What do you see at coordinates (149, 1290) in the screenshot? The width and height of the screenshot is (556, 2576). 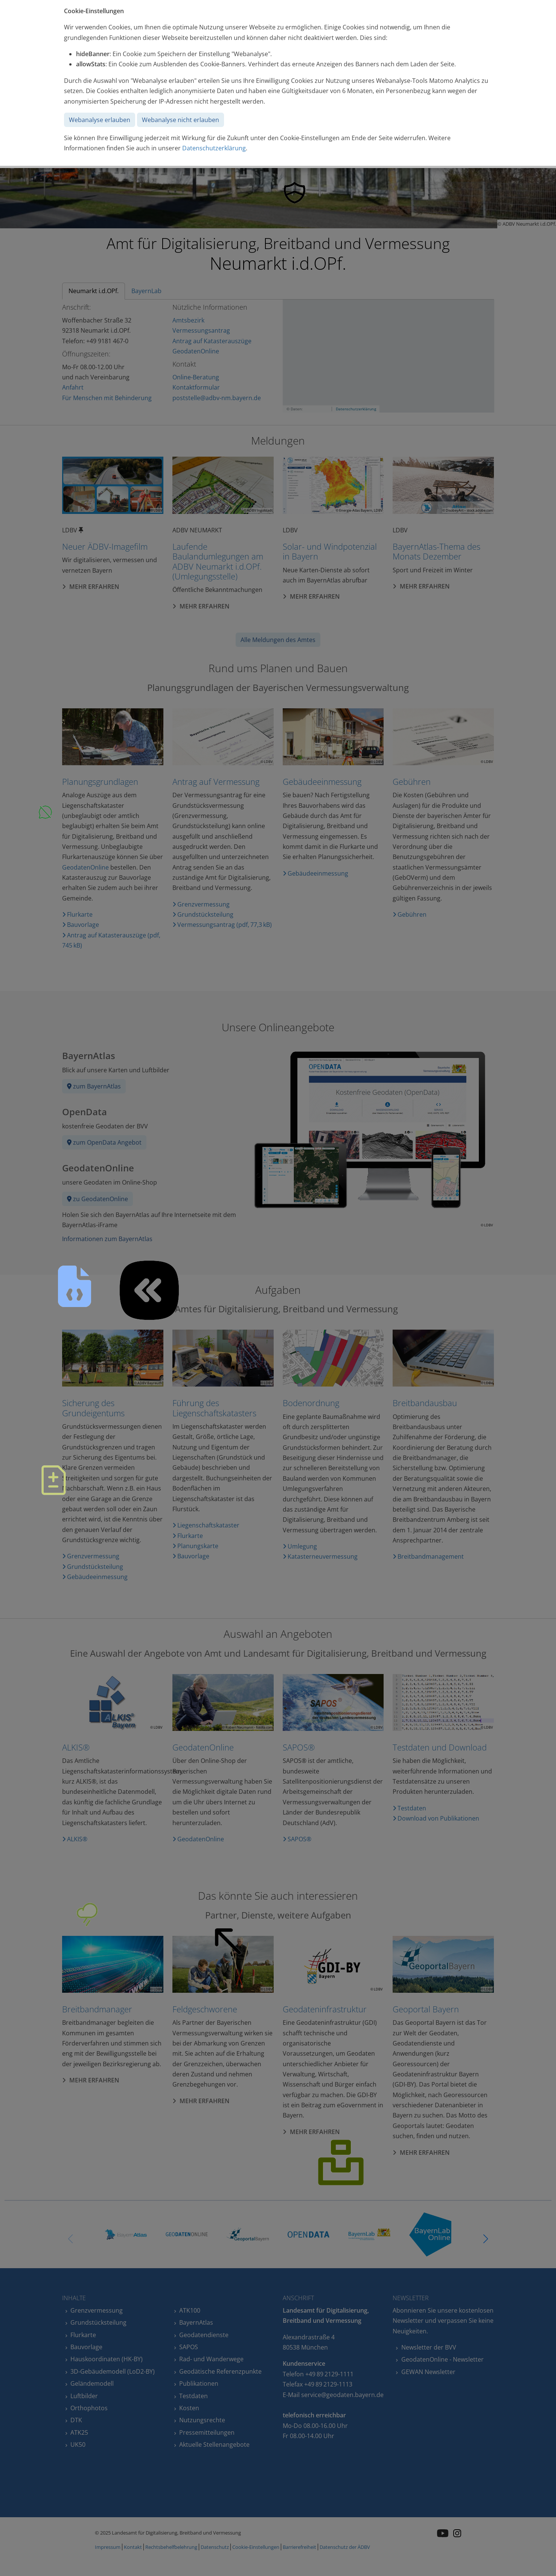 I see `go back to the previous screen` at bounding box center [149, 1290].